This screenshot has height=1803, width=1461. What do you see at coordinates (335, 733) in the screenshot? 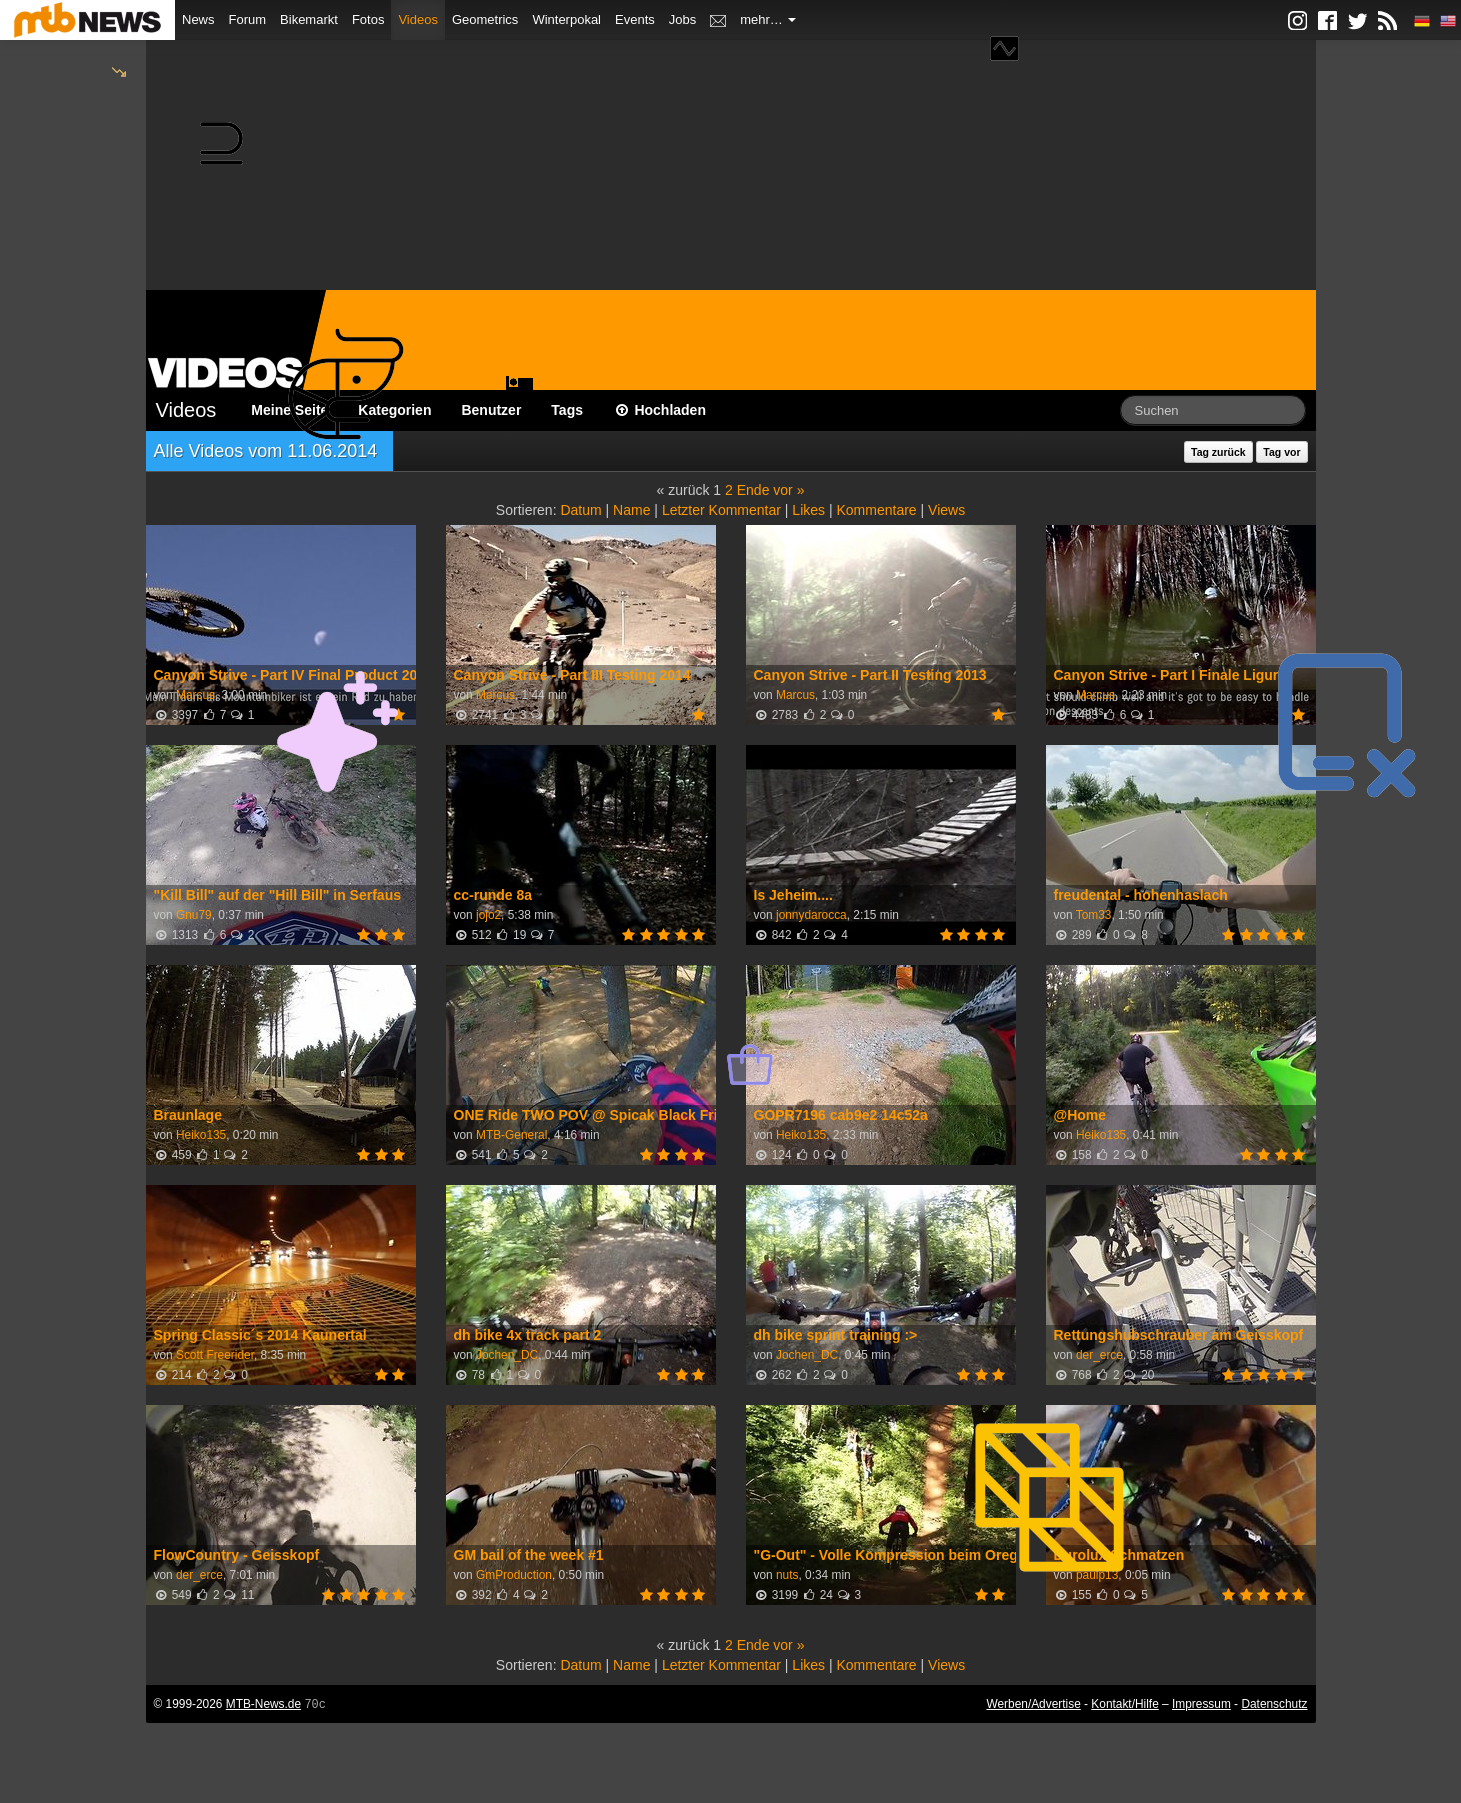
I see `indicates AI-generated or enhanced content` at bounding box center [335, 733].